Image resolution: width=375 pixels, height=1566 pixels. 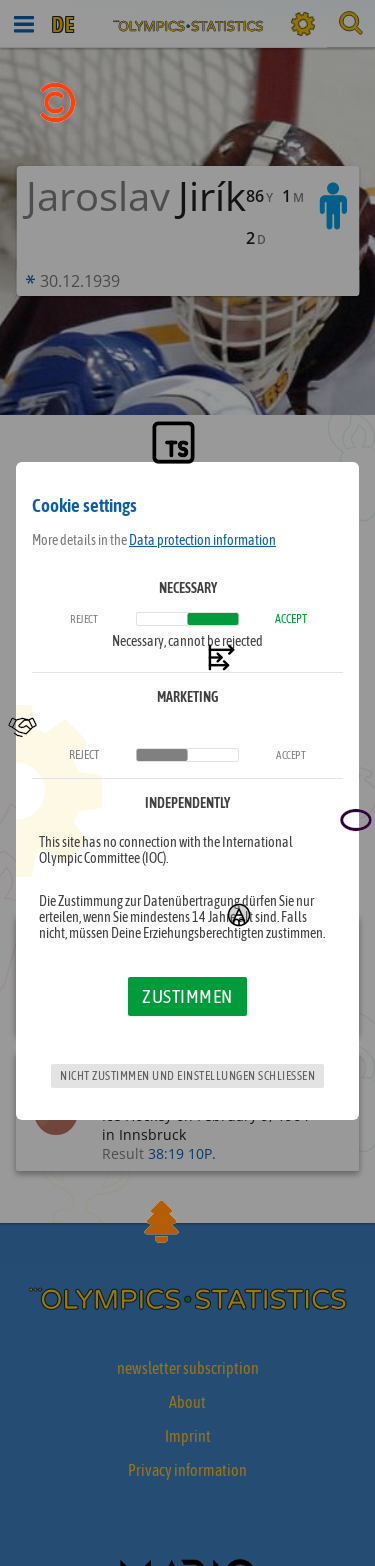 I want to click on edit or modify content, so click(x=239, y=915).